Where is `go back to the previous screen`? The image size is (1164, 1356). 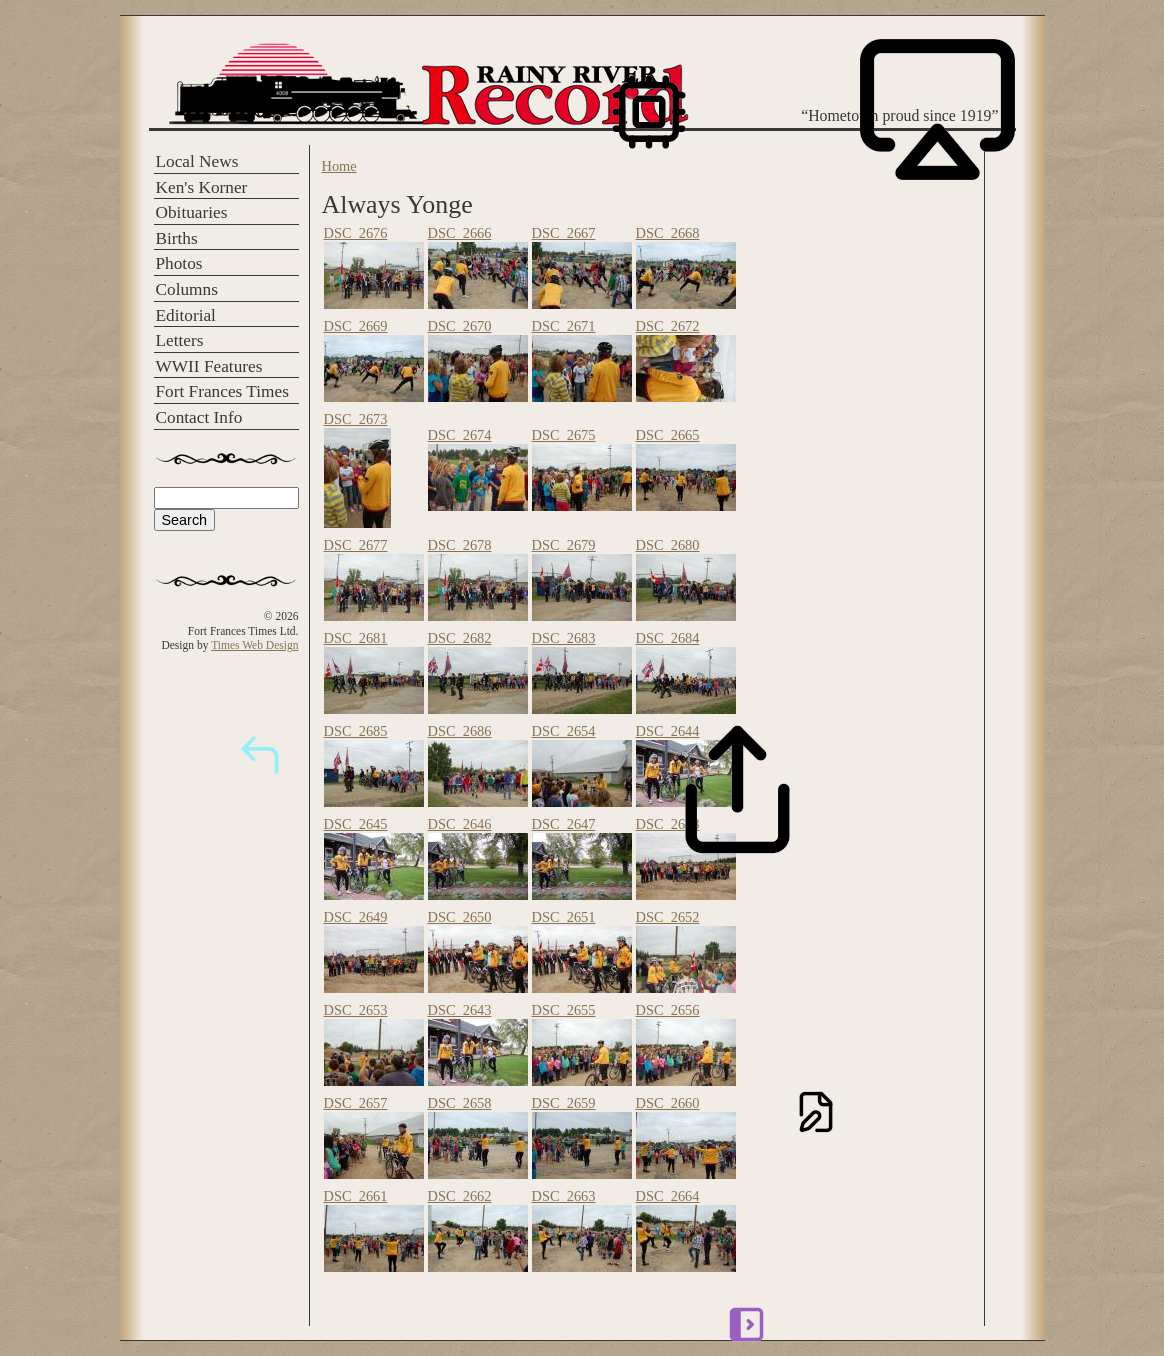
go back to the previous screen is located at coordinates (260, 755).